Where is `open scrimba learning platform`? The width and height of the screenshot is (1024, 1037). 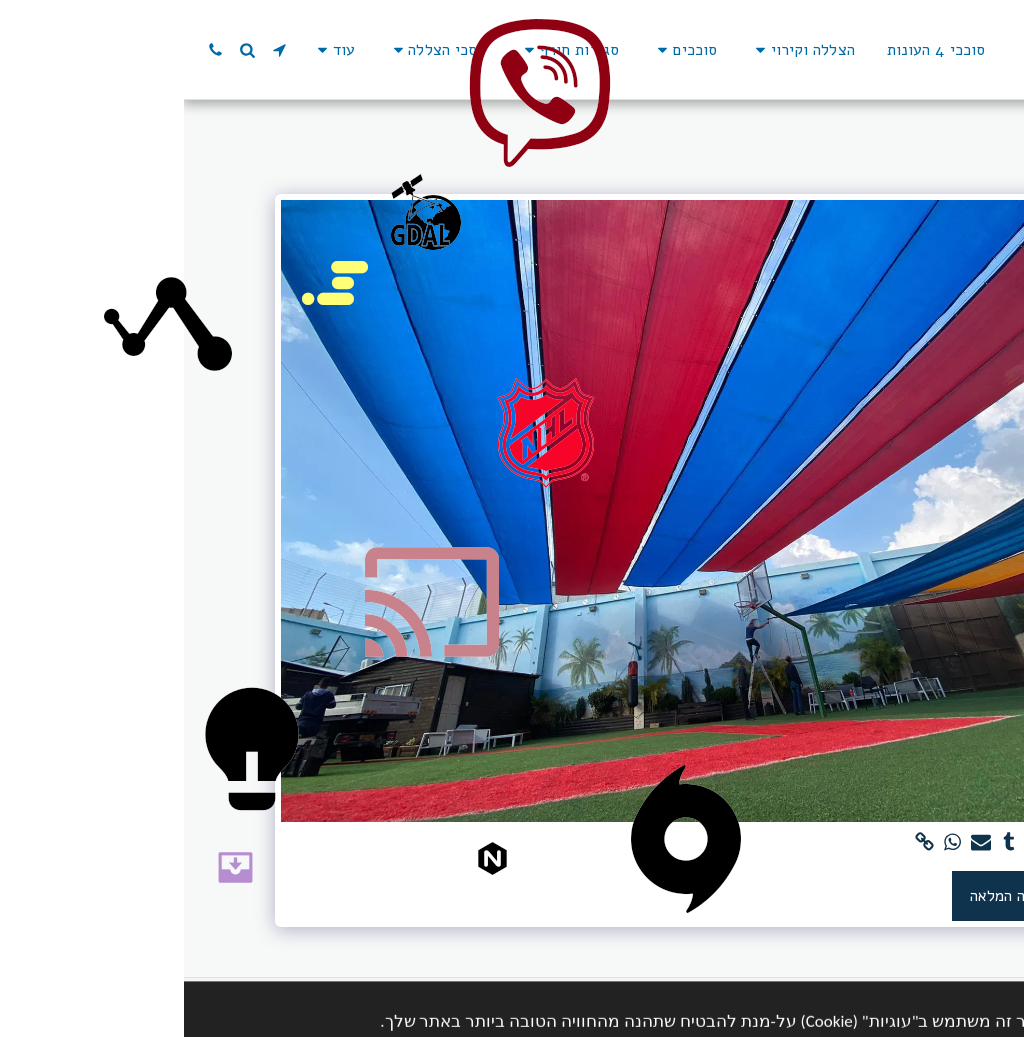
open scrimba learning platform is located at coordinates (335, 283).